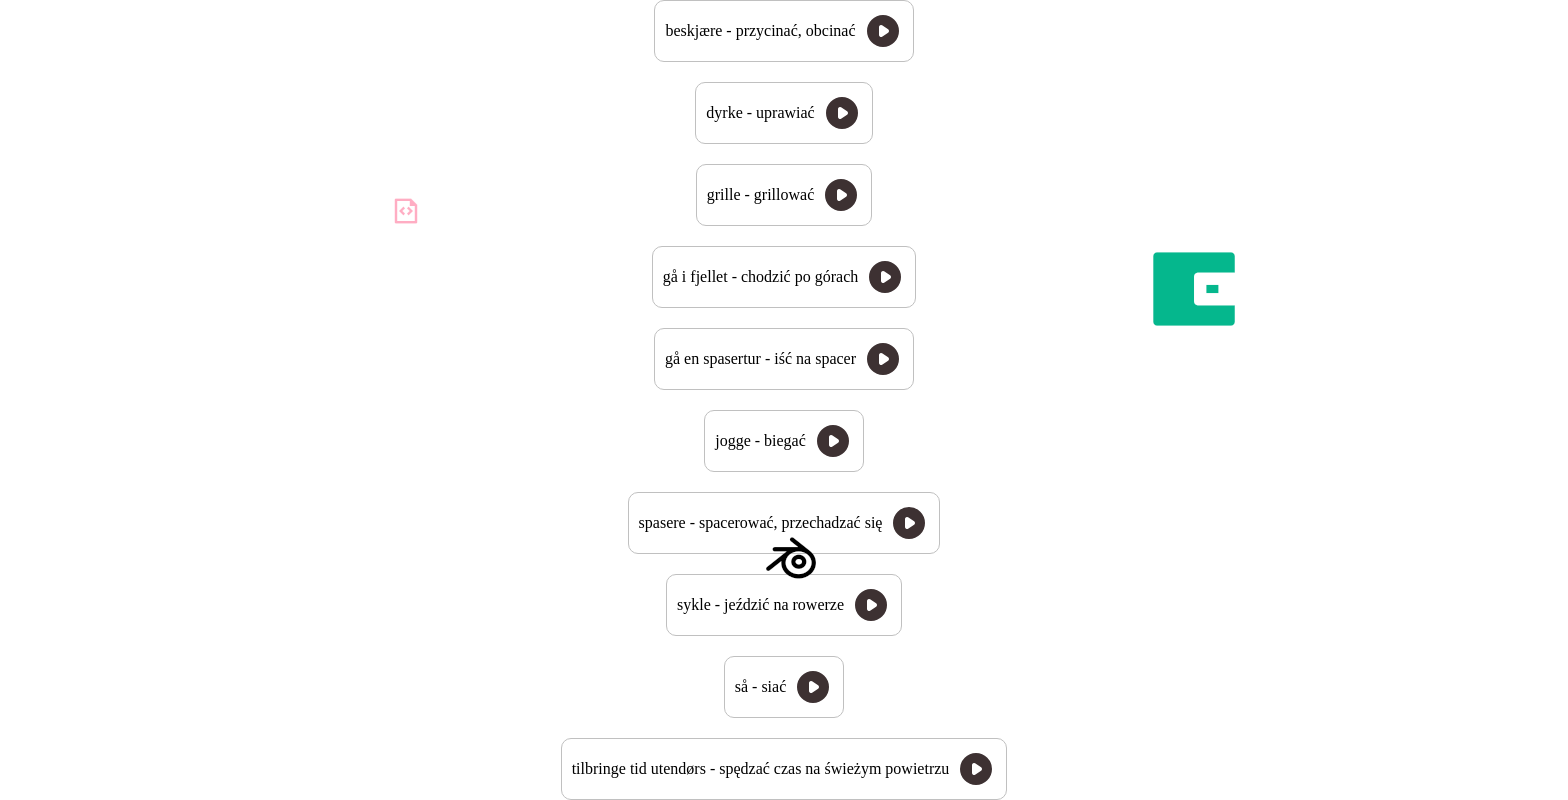  I want to click on open Blender 3D modeling software, so click(791, 559).